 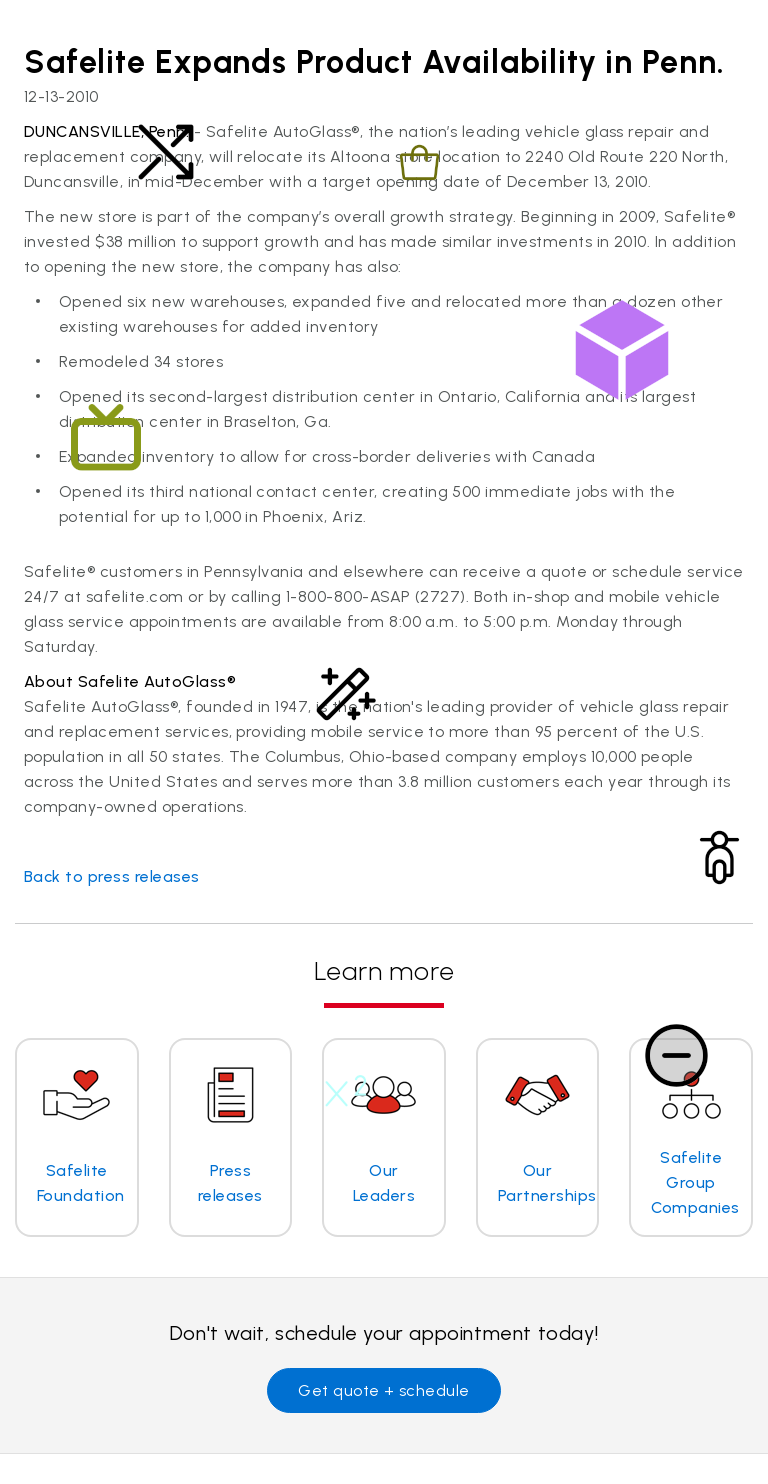 I want to click on apply auto-enhance or smart adjustments, so click(x=343, y=694).